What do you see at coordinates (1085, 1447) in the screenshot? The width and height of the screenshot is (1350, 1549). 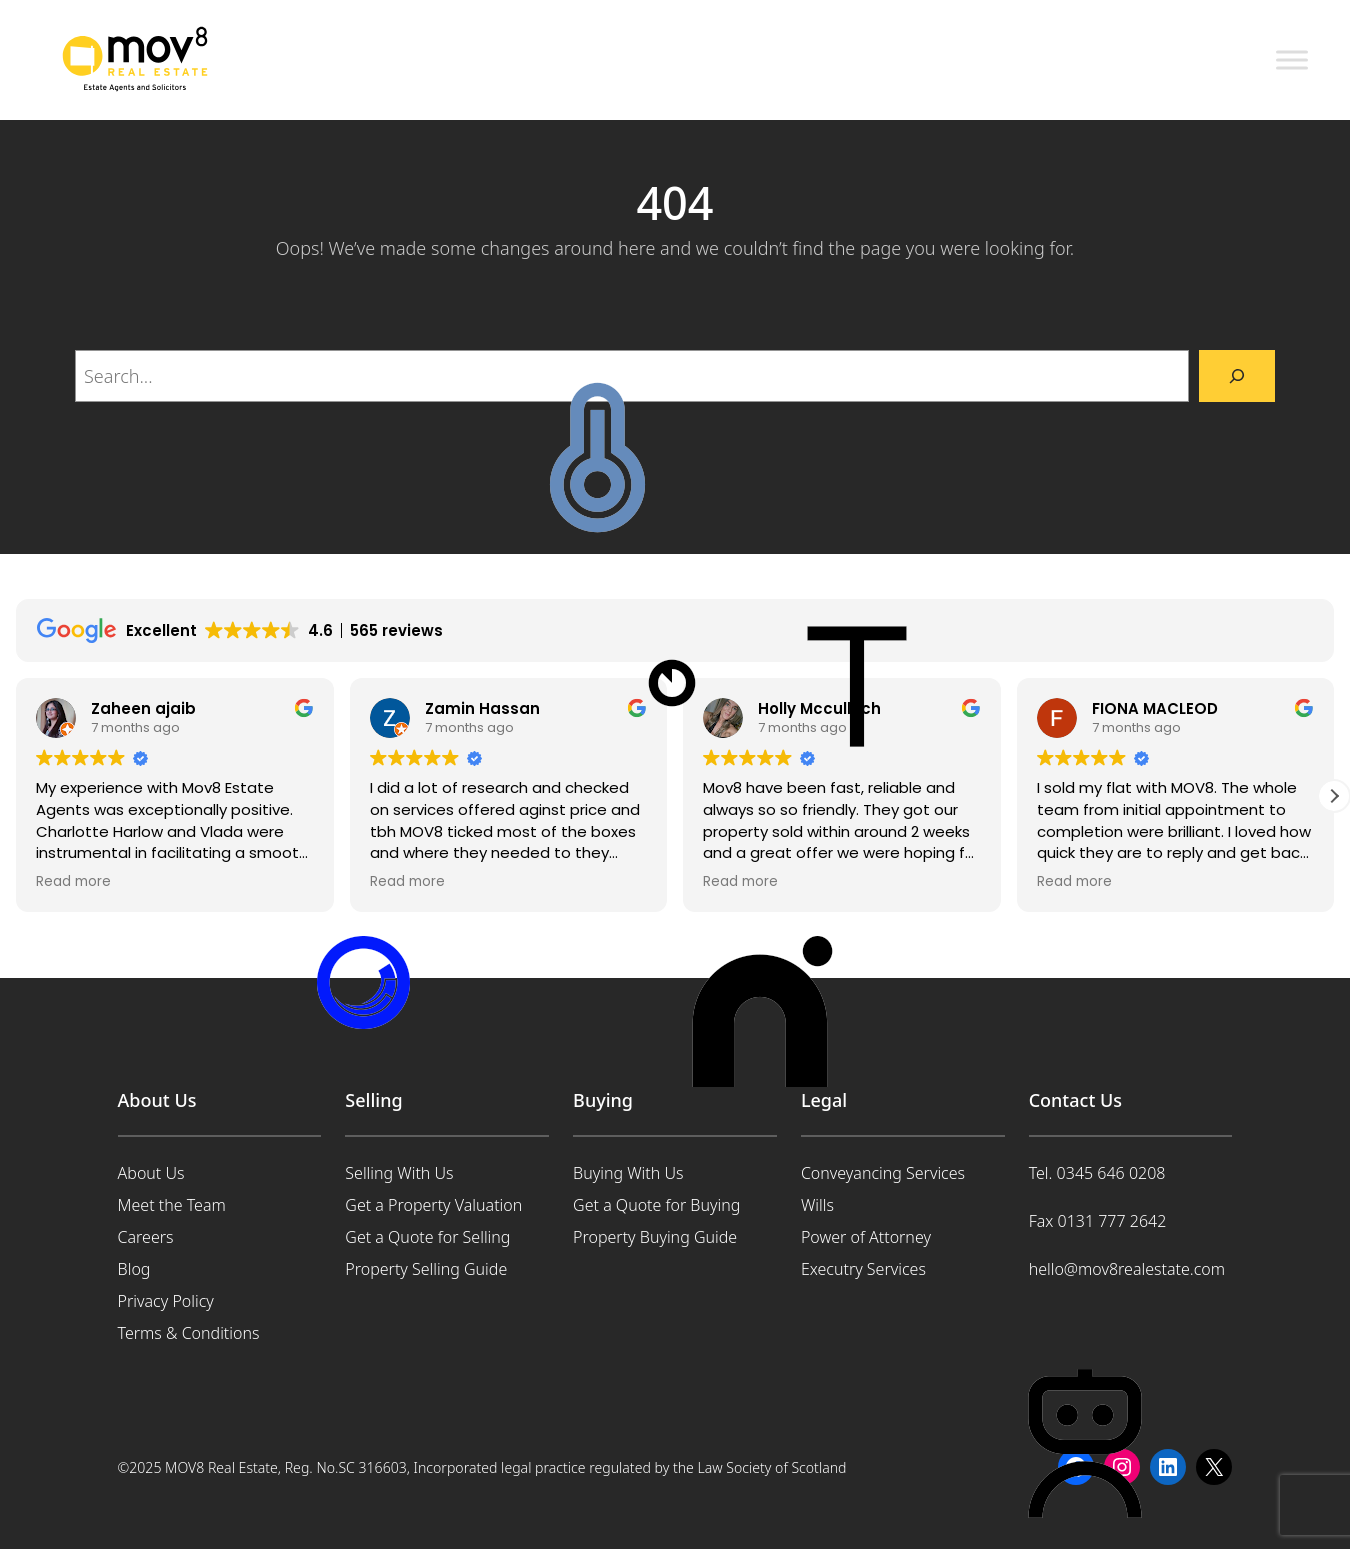 I see `access AI assistant or chatbot feature` at bounding box center [1085, 1447].